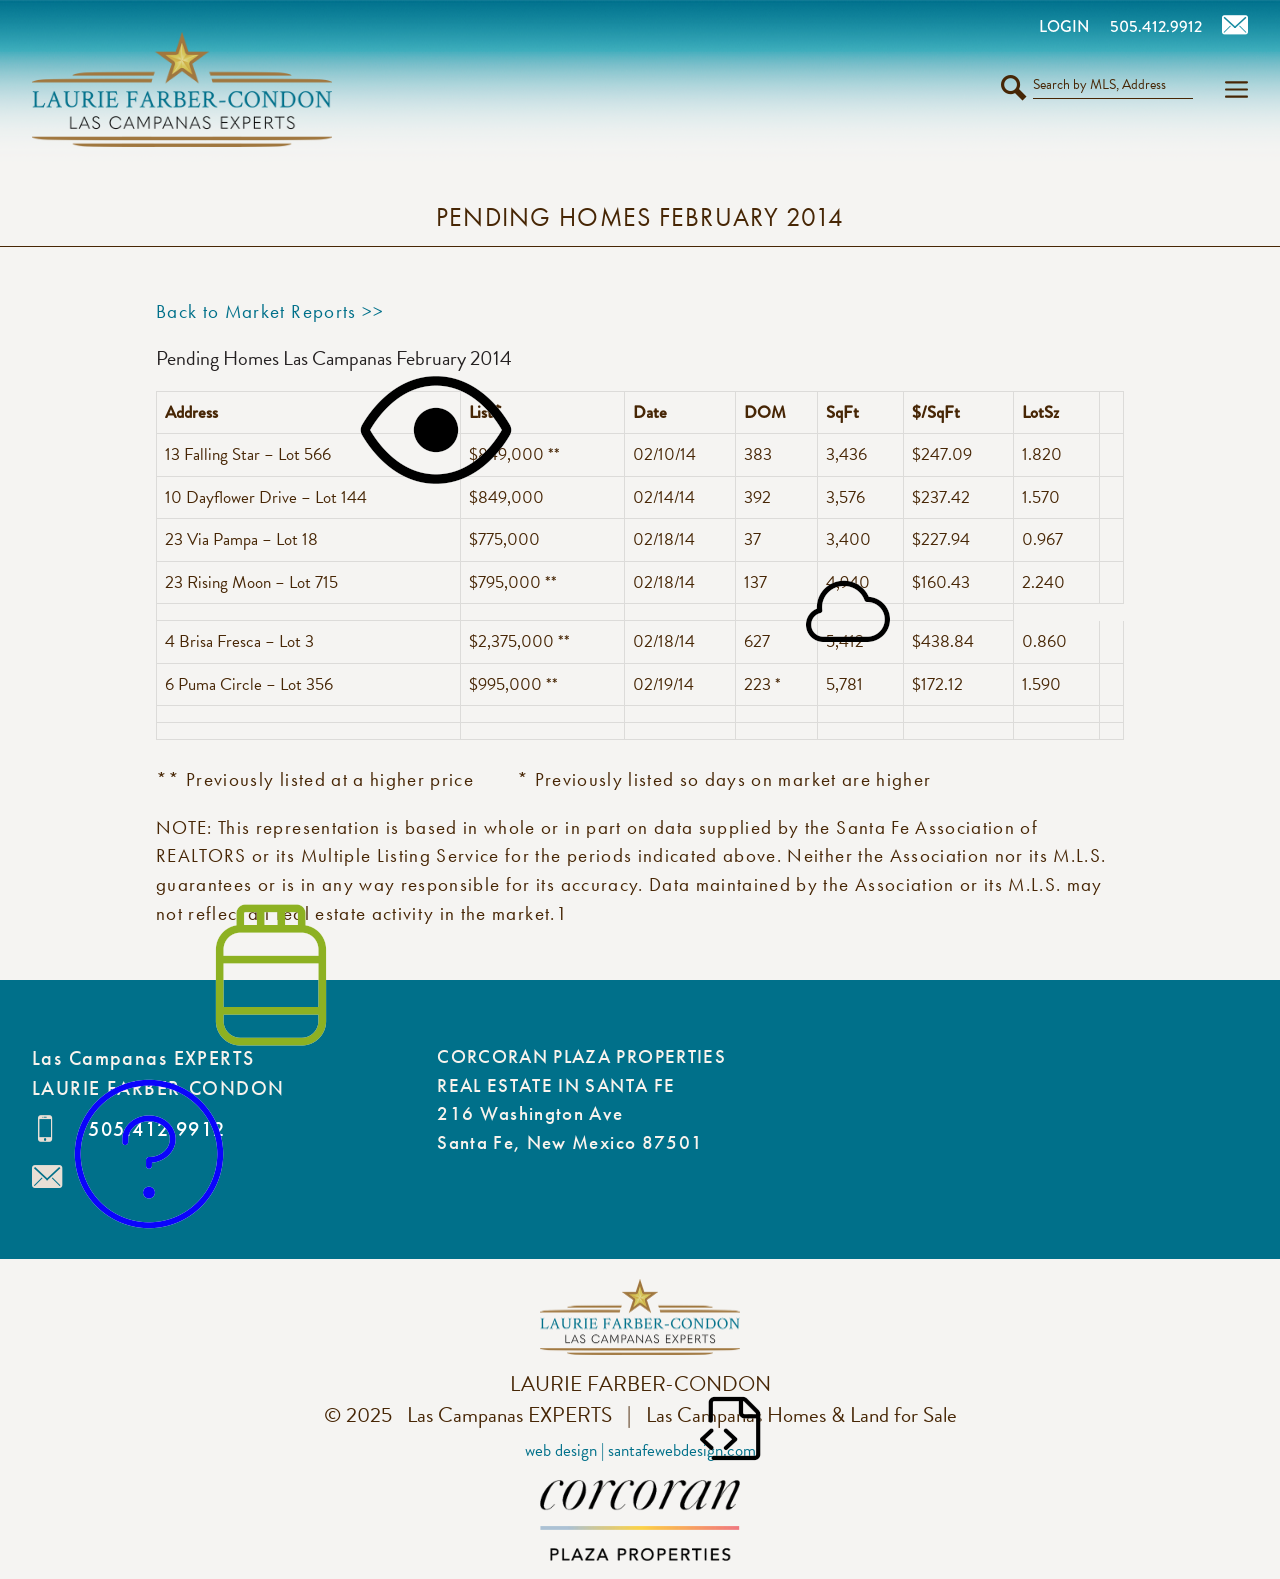 The width and height of the screenshot is (1280, 1579). I want to click on access cloud storage, so click(848, 614).